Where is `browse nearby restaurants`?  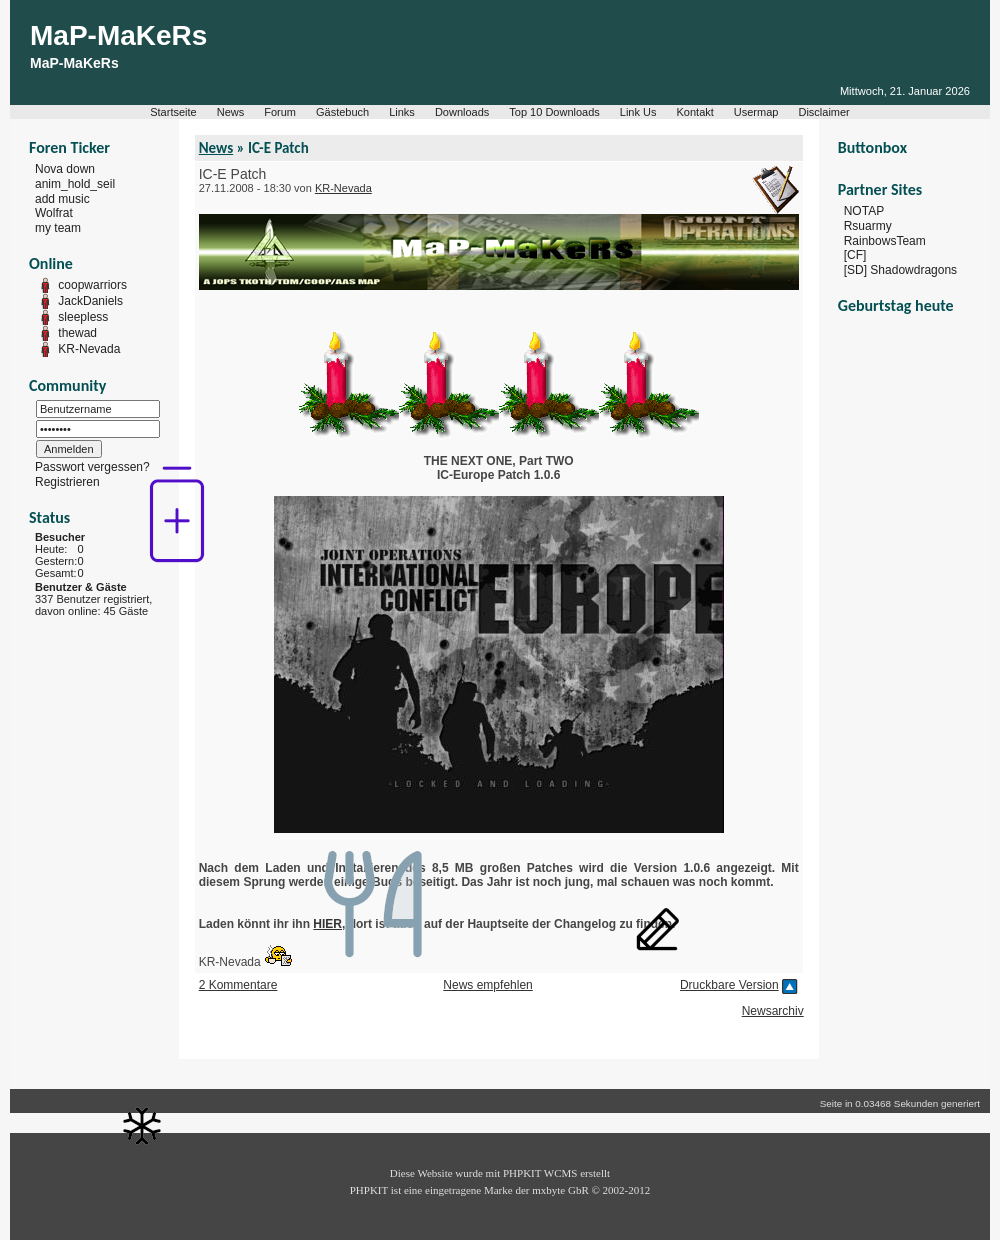
browse nearby restaurants is located at coordinates (375, 902).